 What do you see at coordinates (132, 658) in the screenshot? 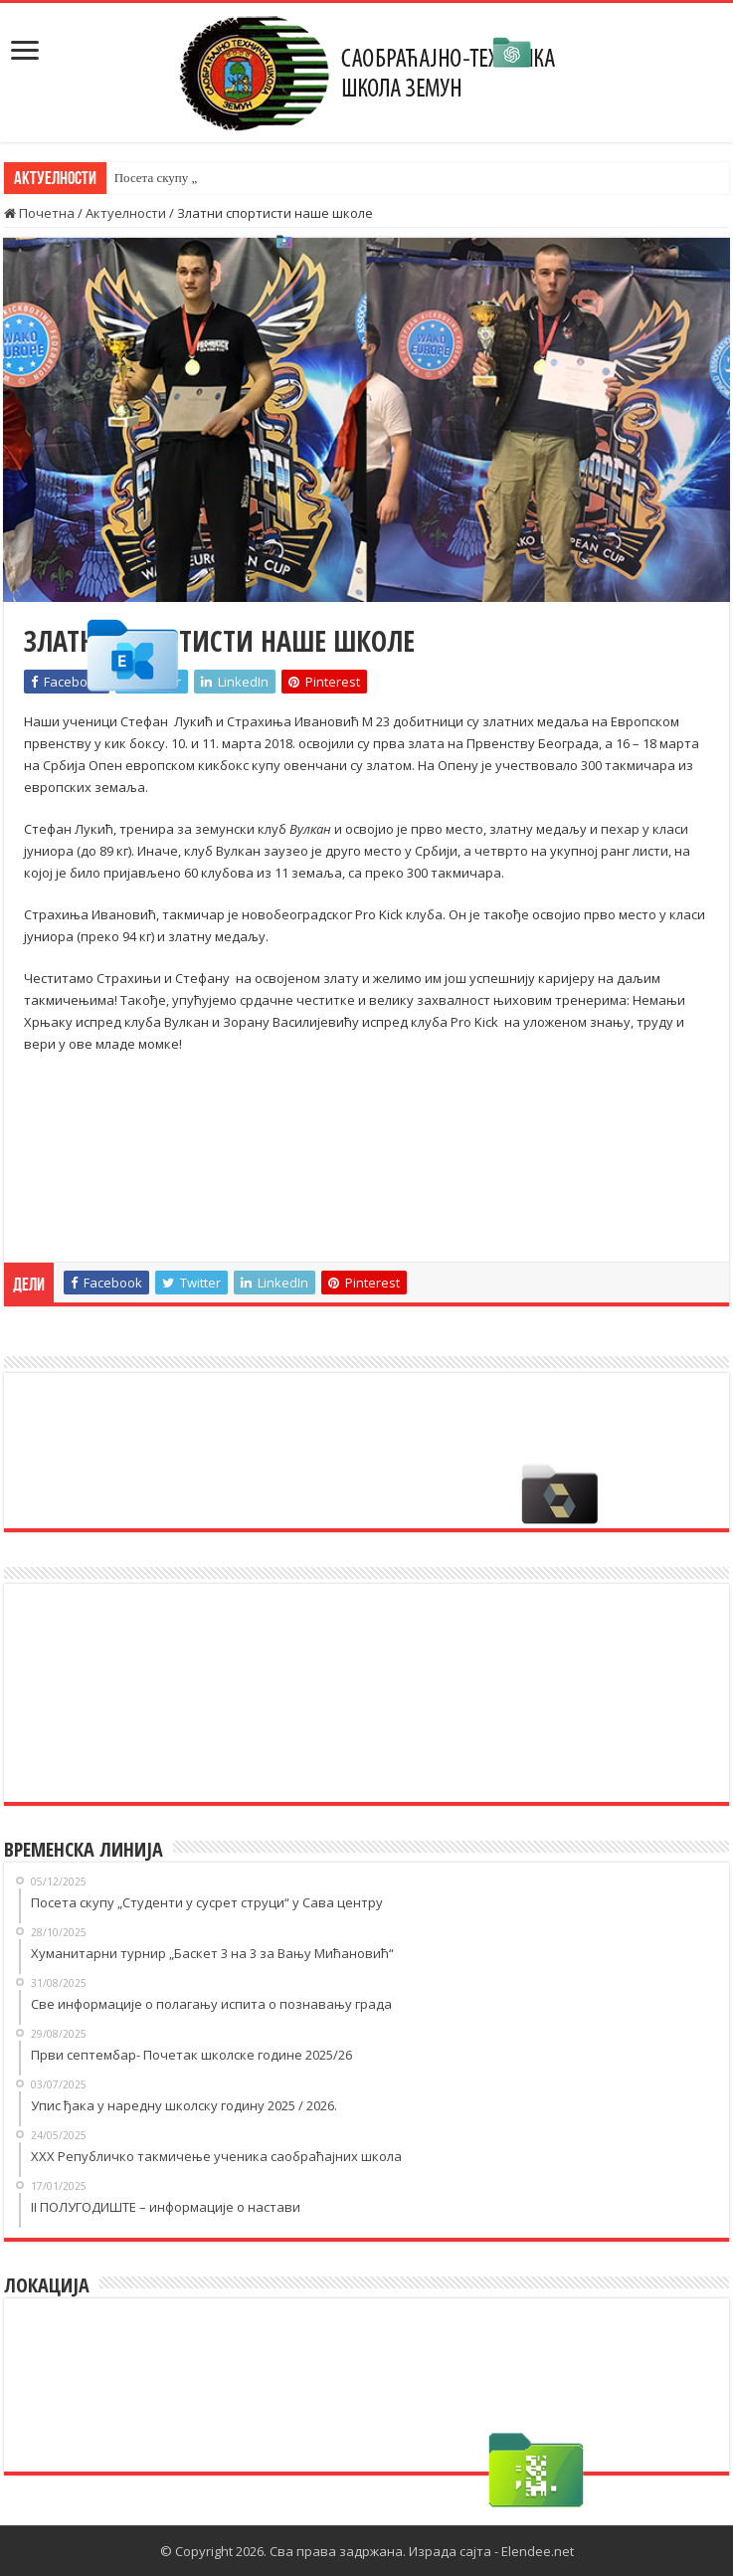
I see `open microsoft exchange folder` at bounding box center [132, 658].